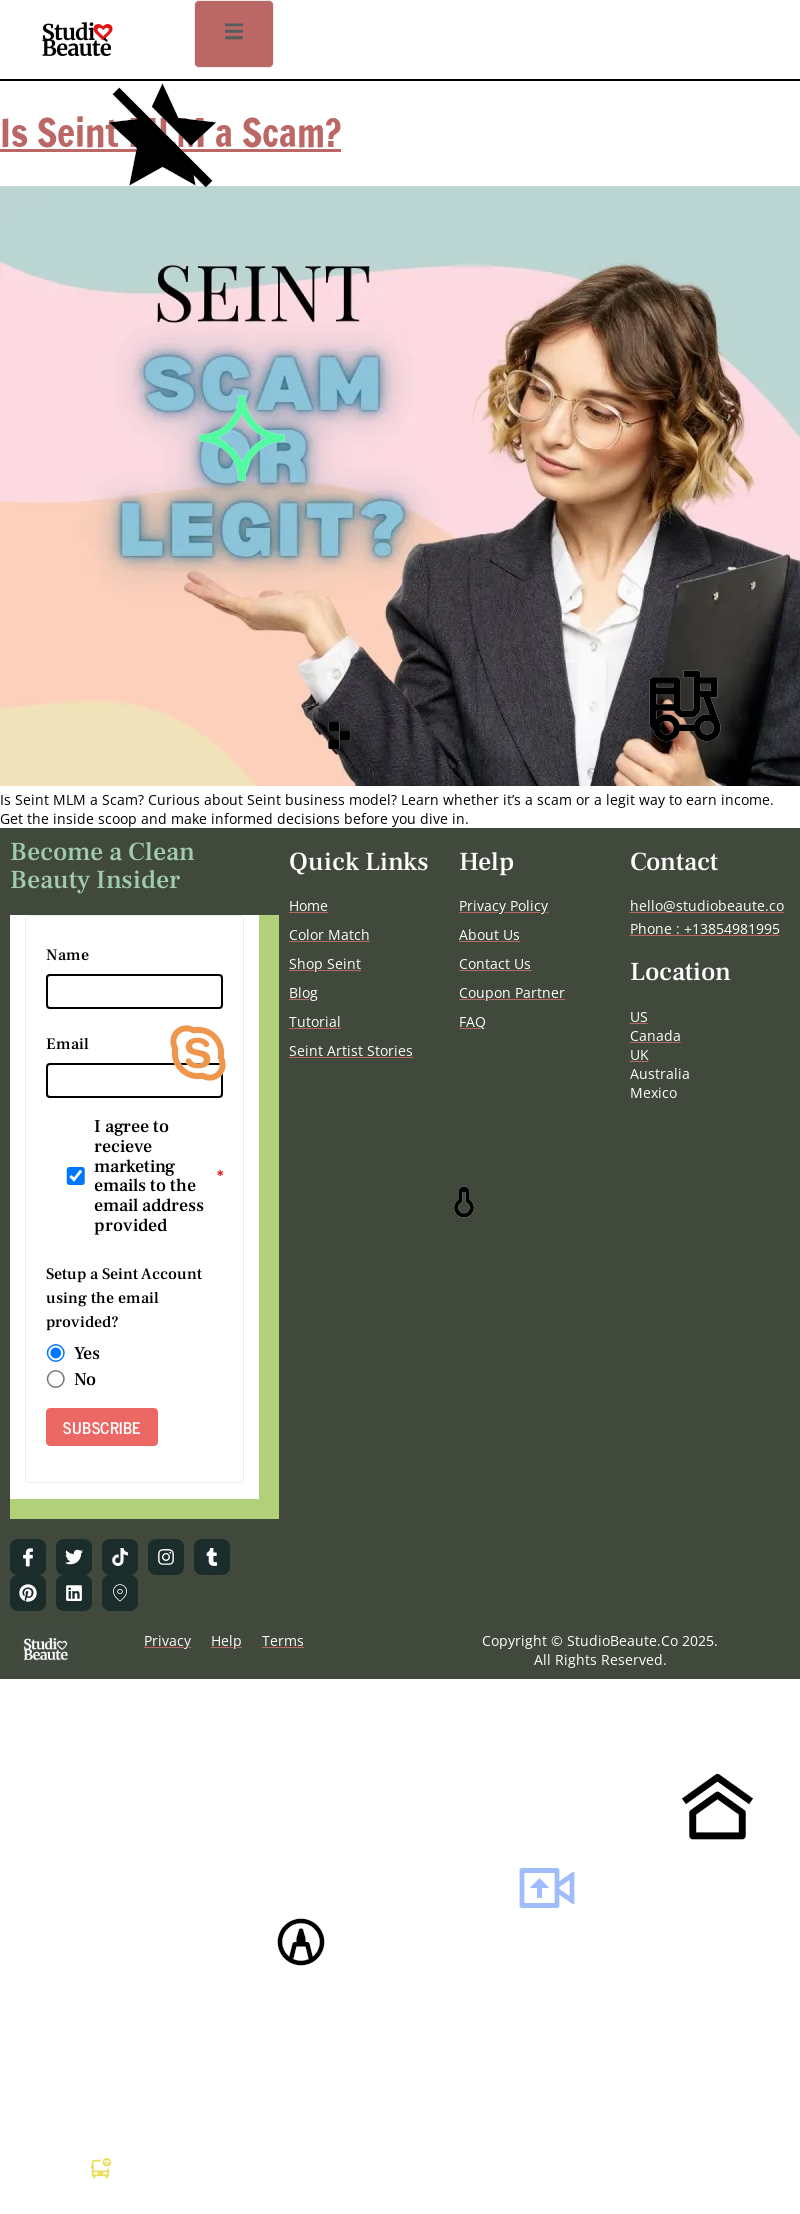  Describe the element at coordinates (464, 1202) in the screenshot. I see `indicates high temperature or heat warning` at that location.